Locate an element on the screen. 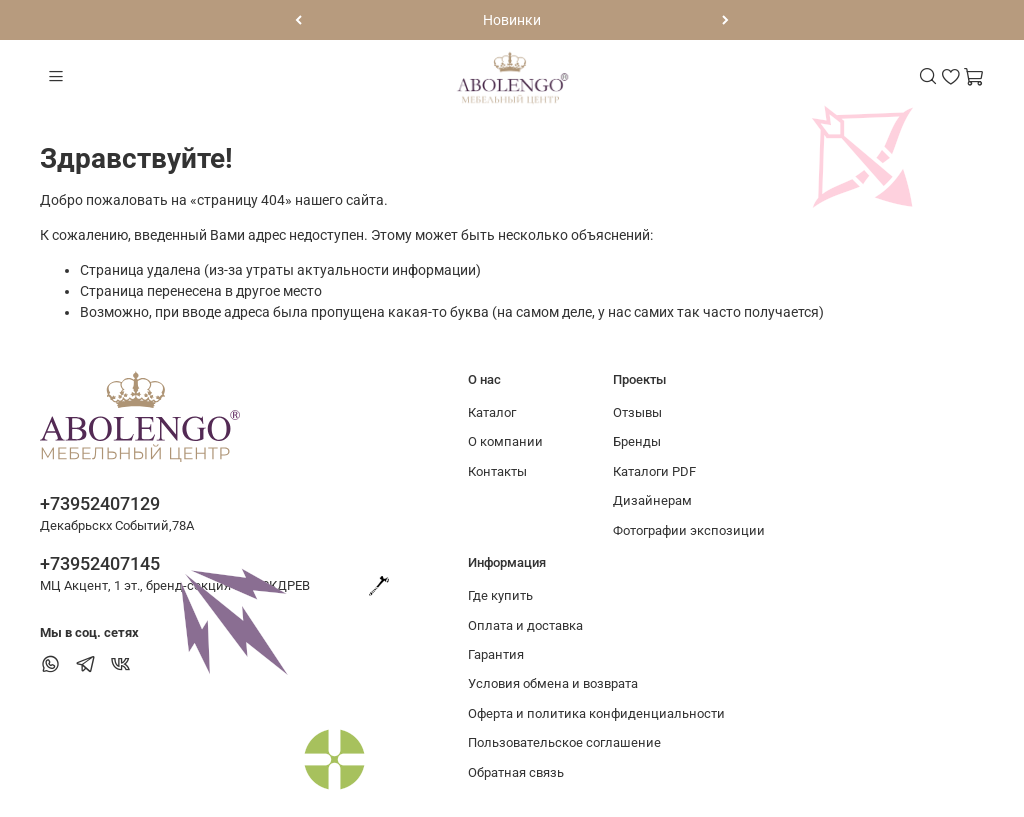 The height and width of the screenshot is (817, 1024). select bone mace as equipped weapon is located at coordinates (379, 586).